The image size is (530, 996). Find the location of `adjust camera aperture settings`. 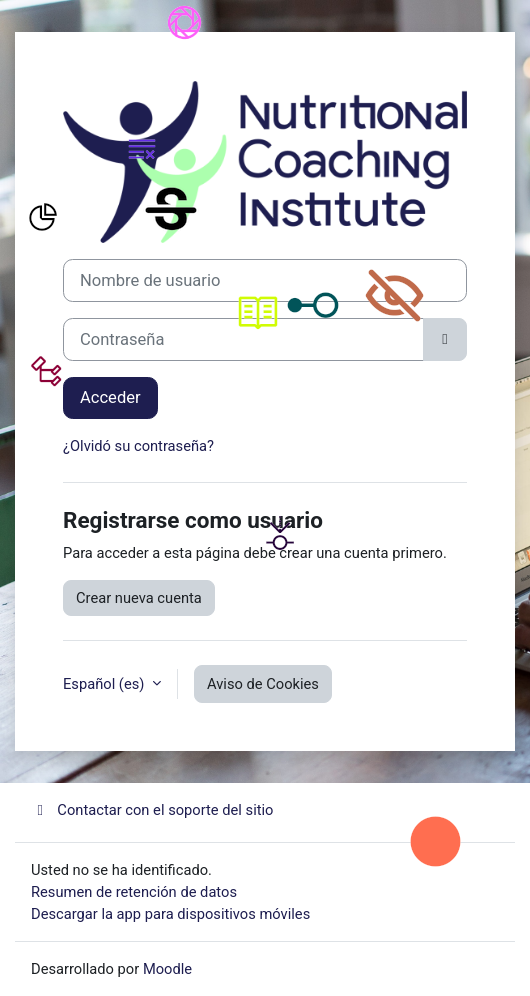

adjust camera aperture settings is located at coordinates (184, 22).